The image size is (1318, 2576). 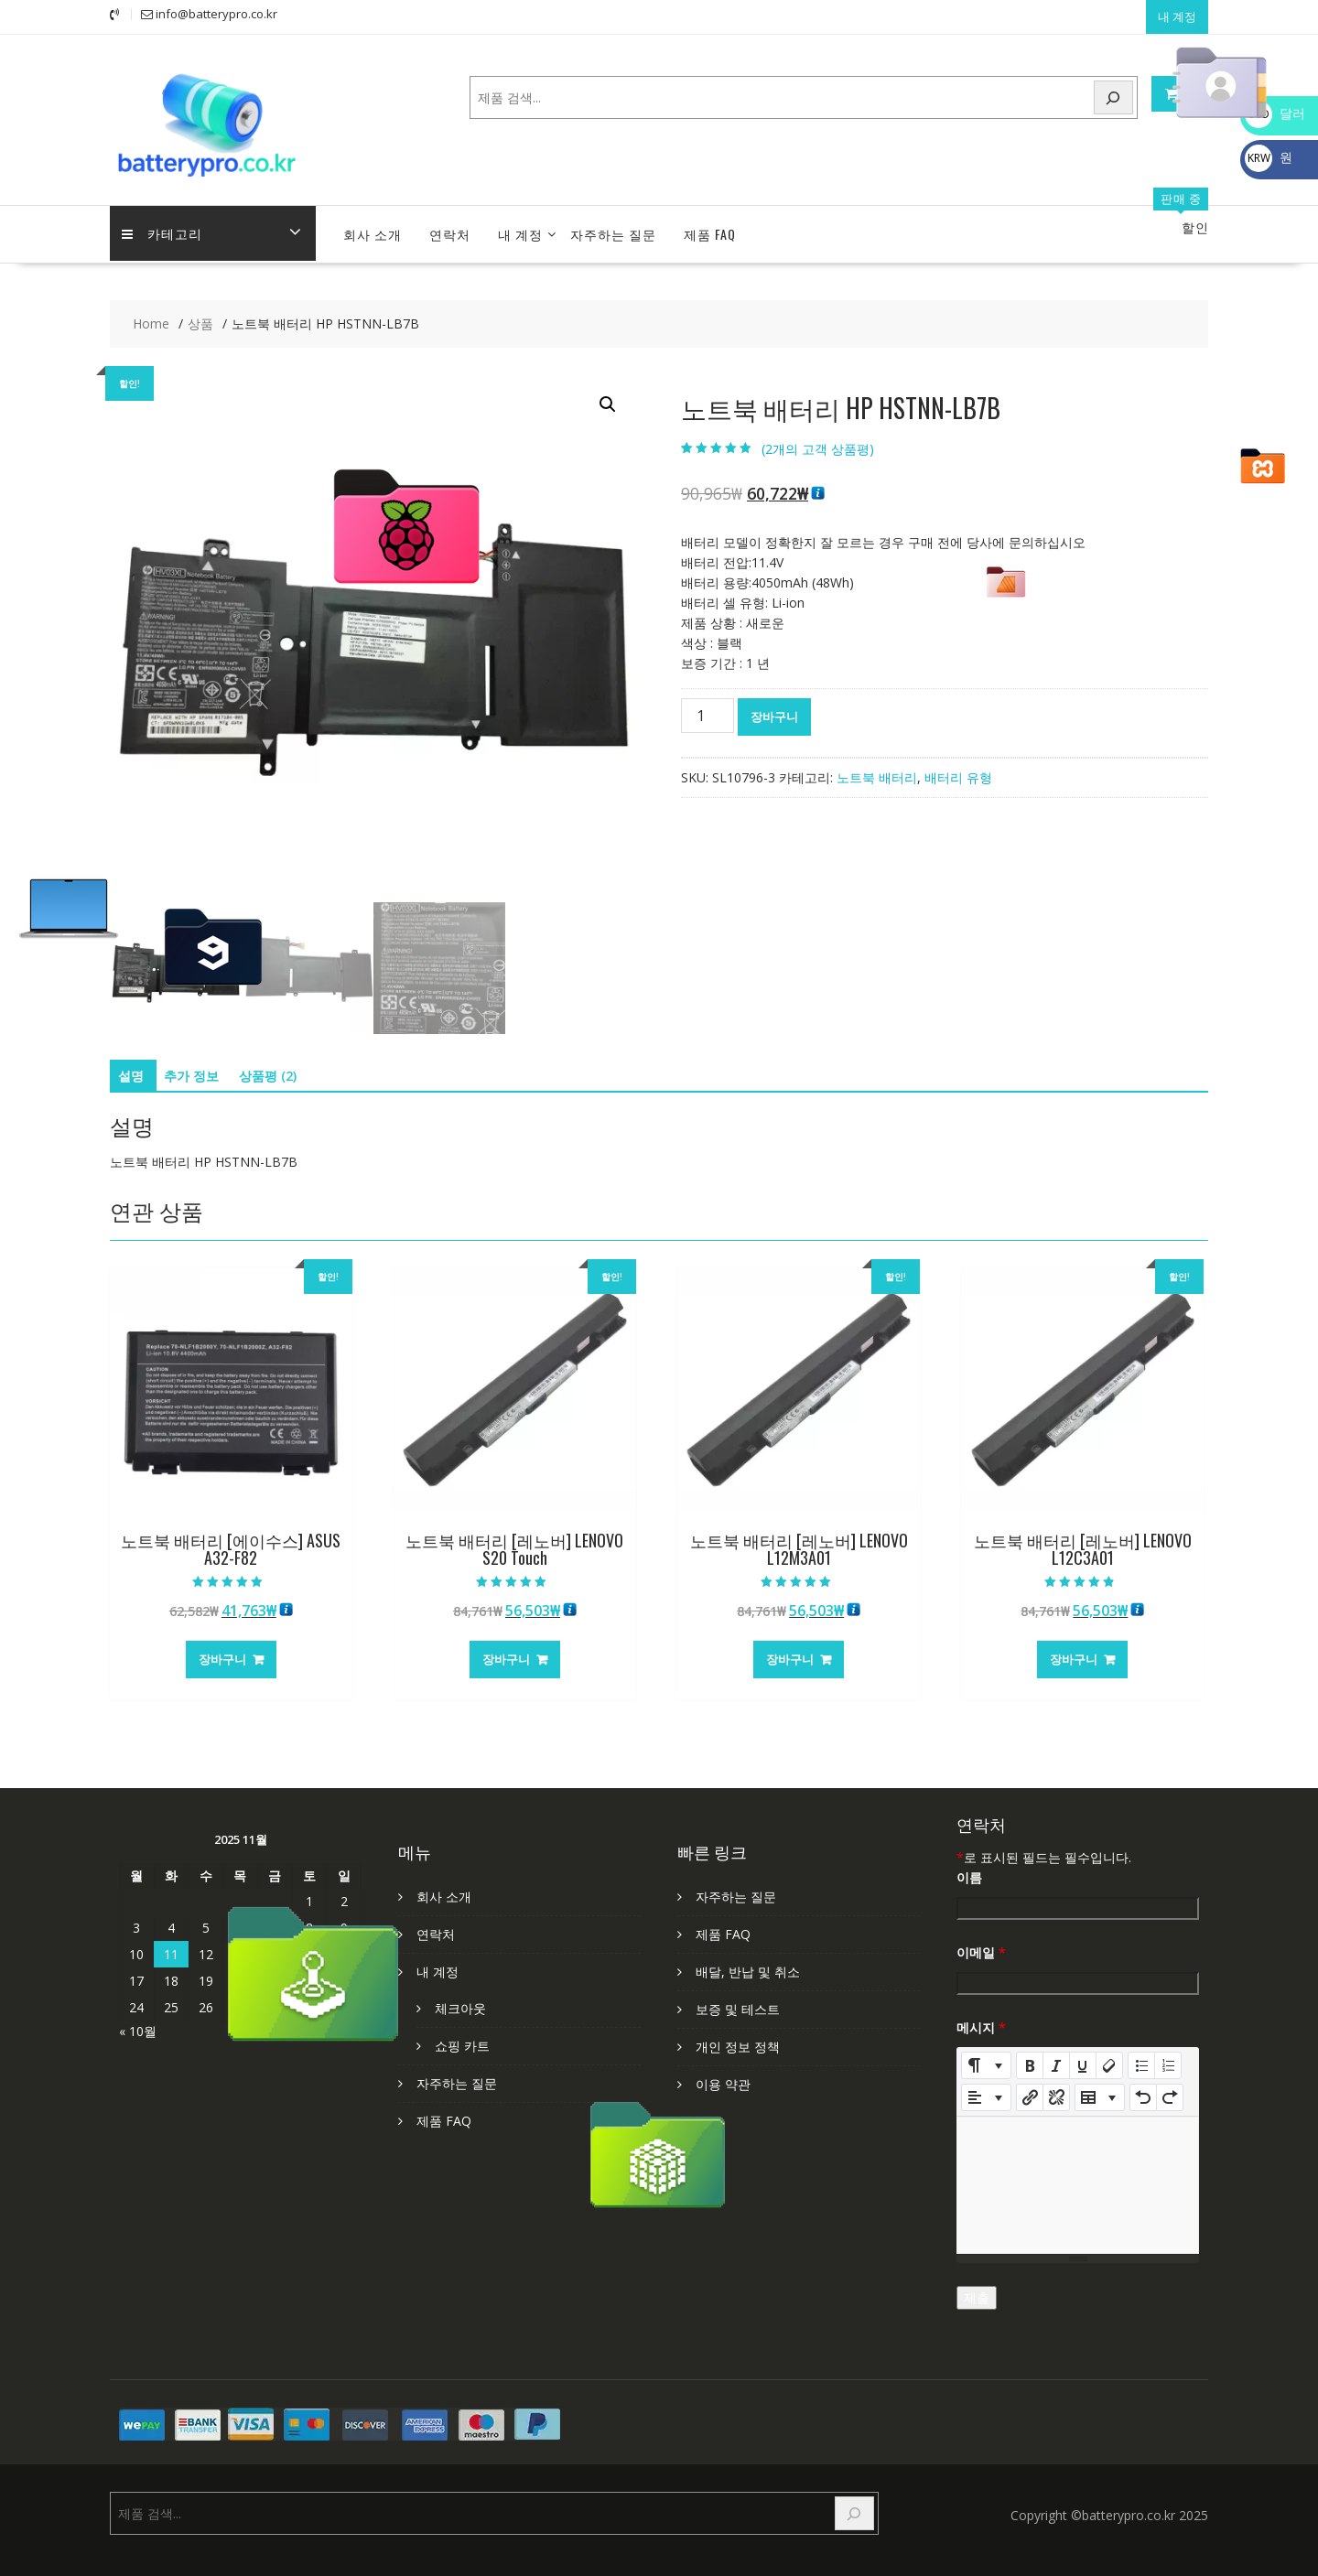 I want to click on open 9GAG downloads folder, so click(x=212, y=949).